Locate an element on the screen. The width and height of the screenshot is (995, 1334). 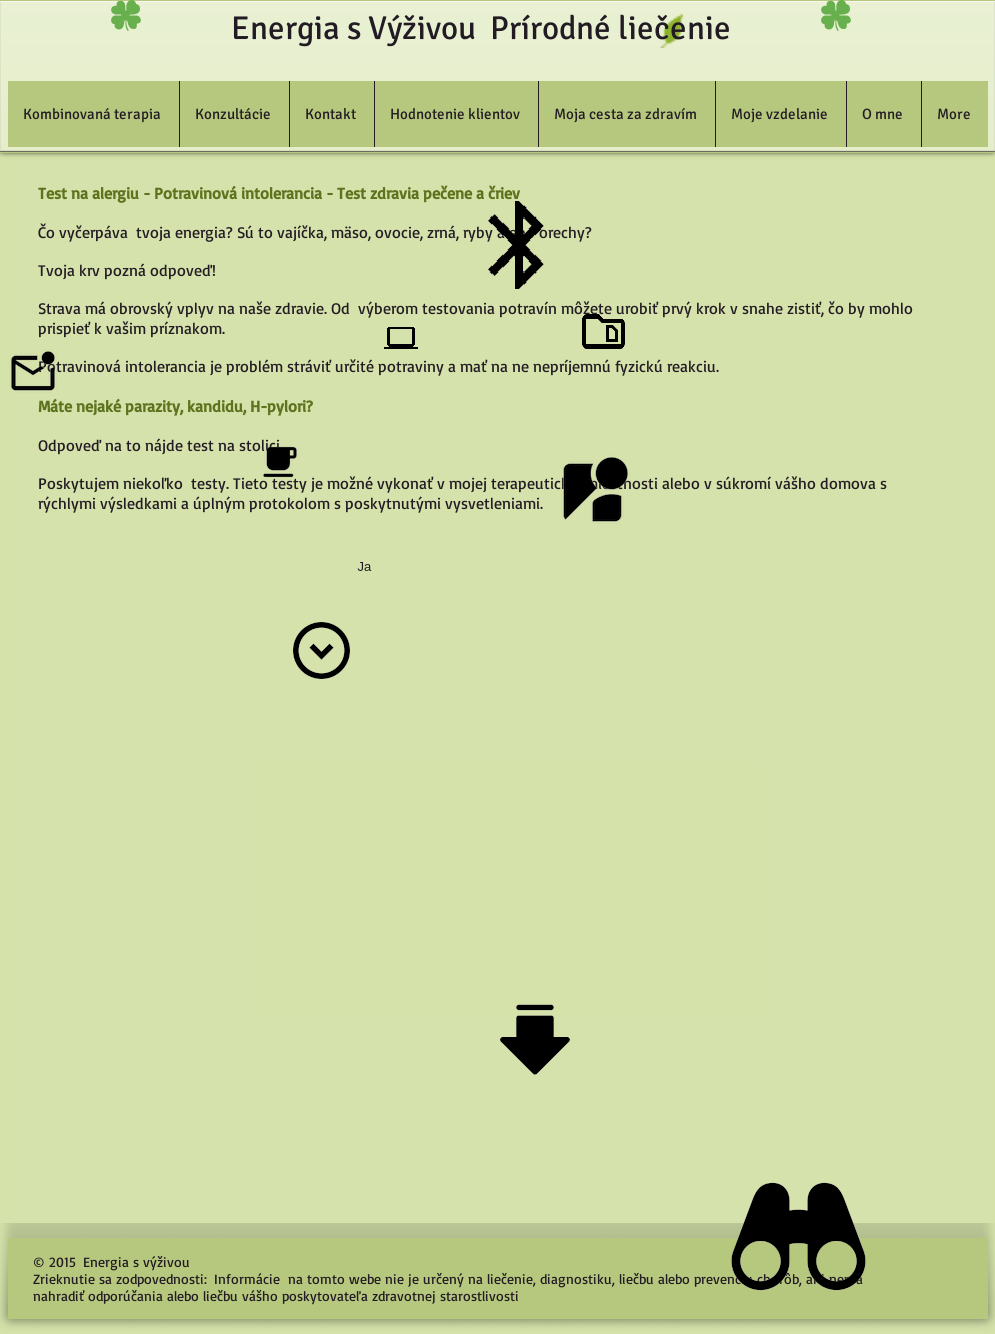
download file or content is located at coordinates (535, 1037).